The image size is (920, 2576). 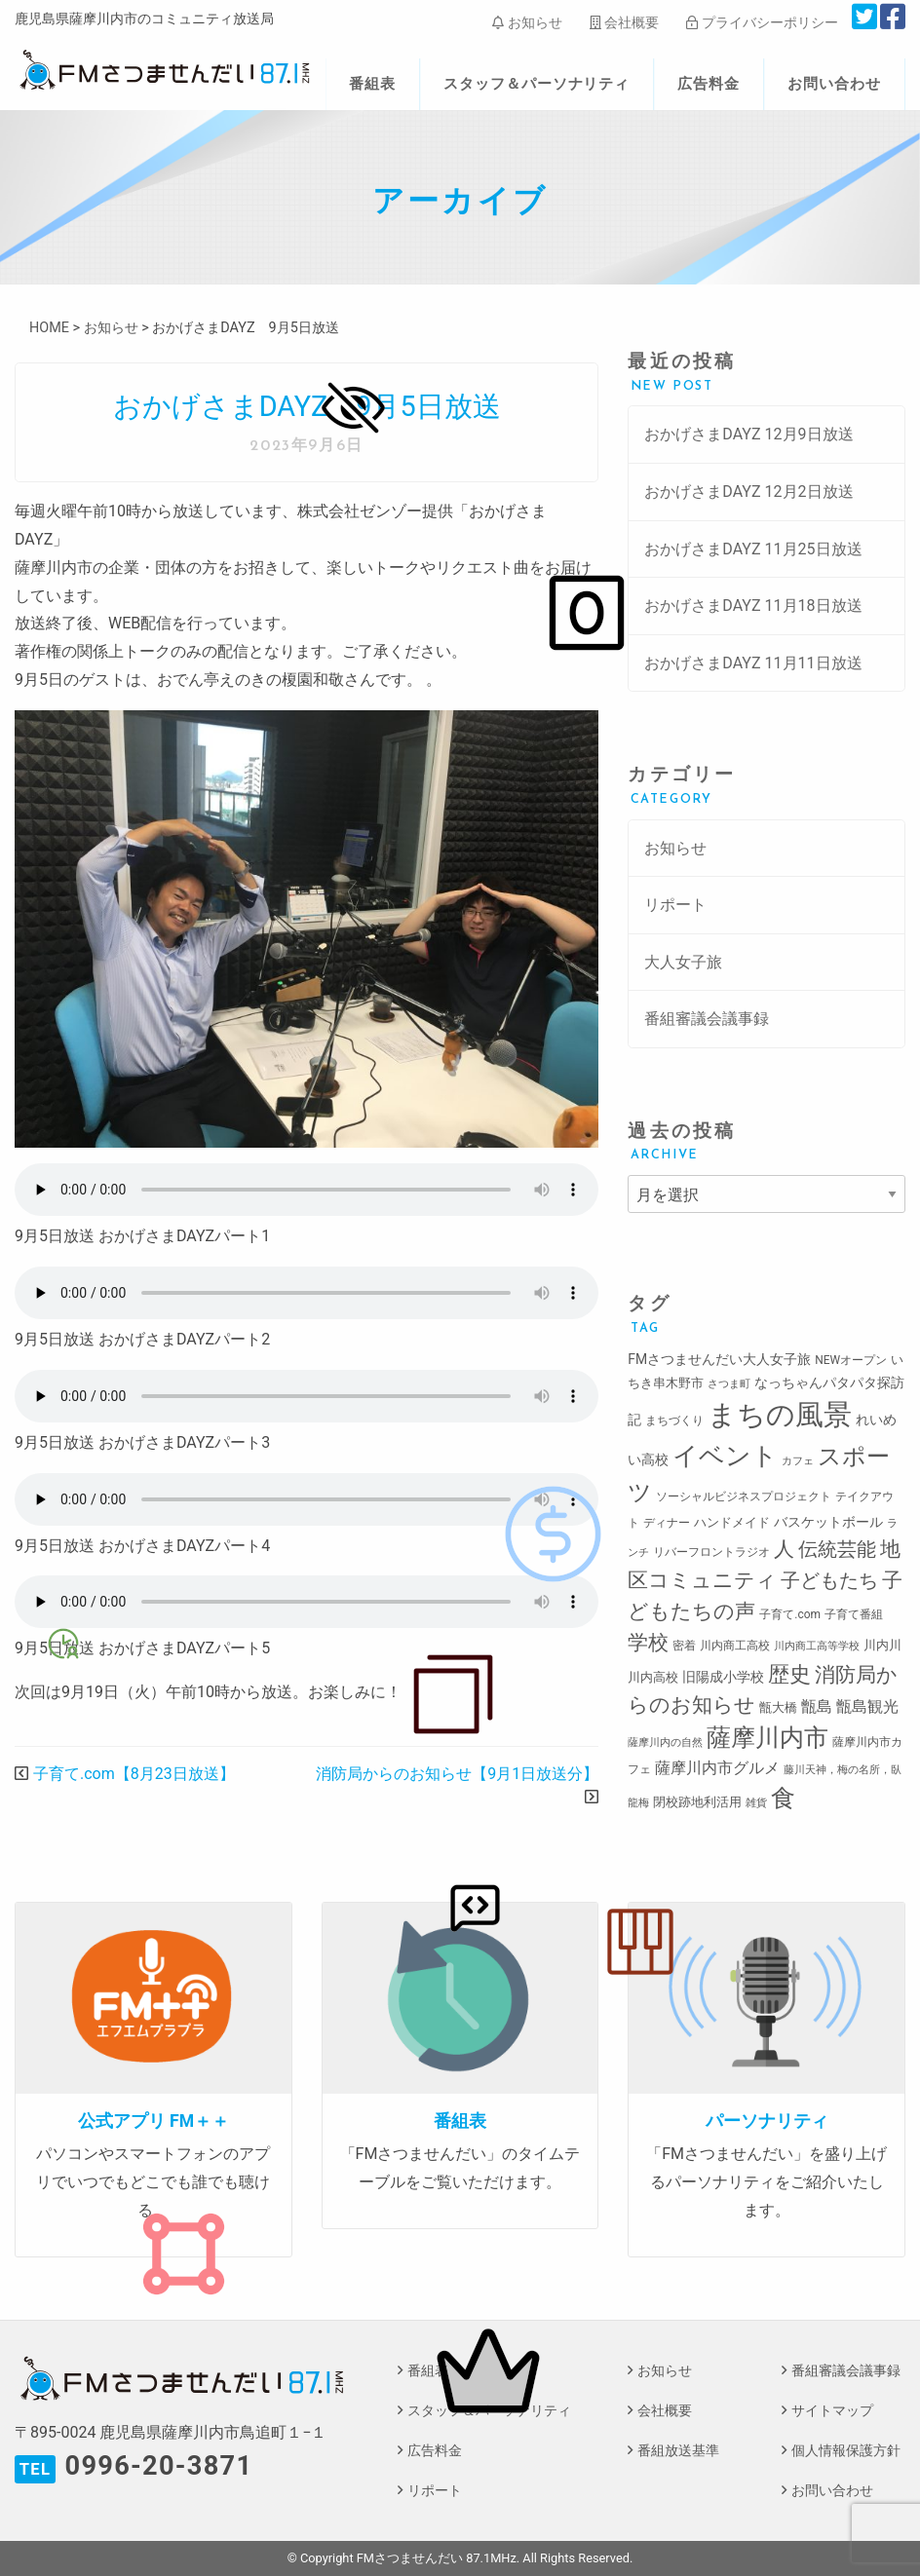 I want to click on view code snippets in chat, so click(x=475, y=1907).